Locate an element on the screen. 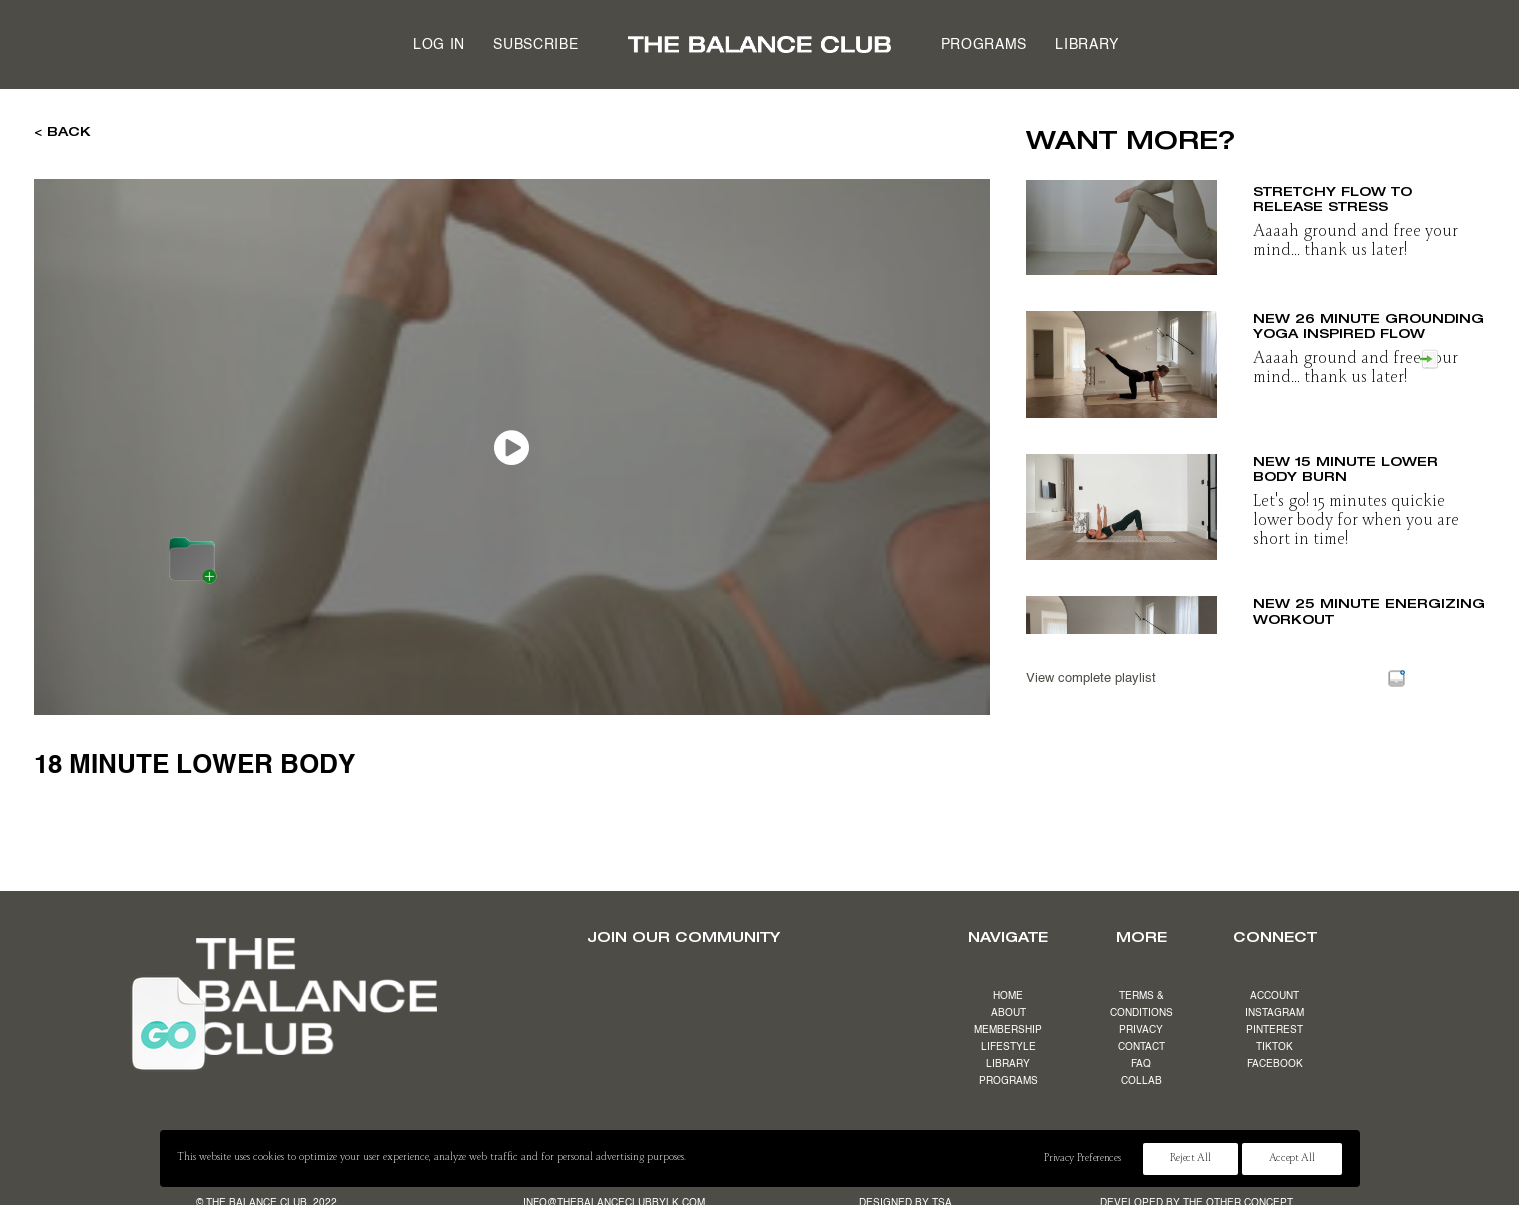  a Go programming language source file is located at coordinates (168, 1023).